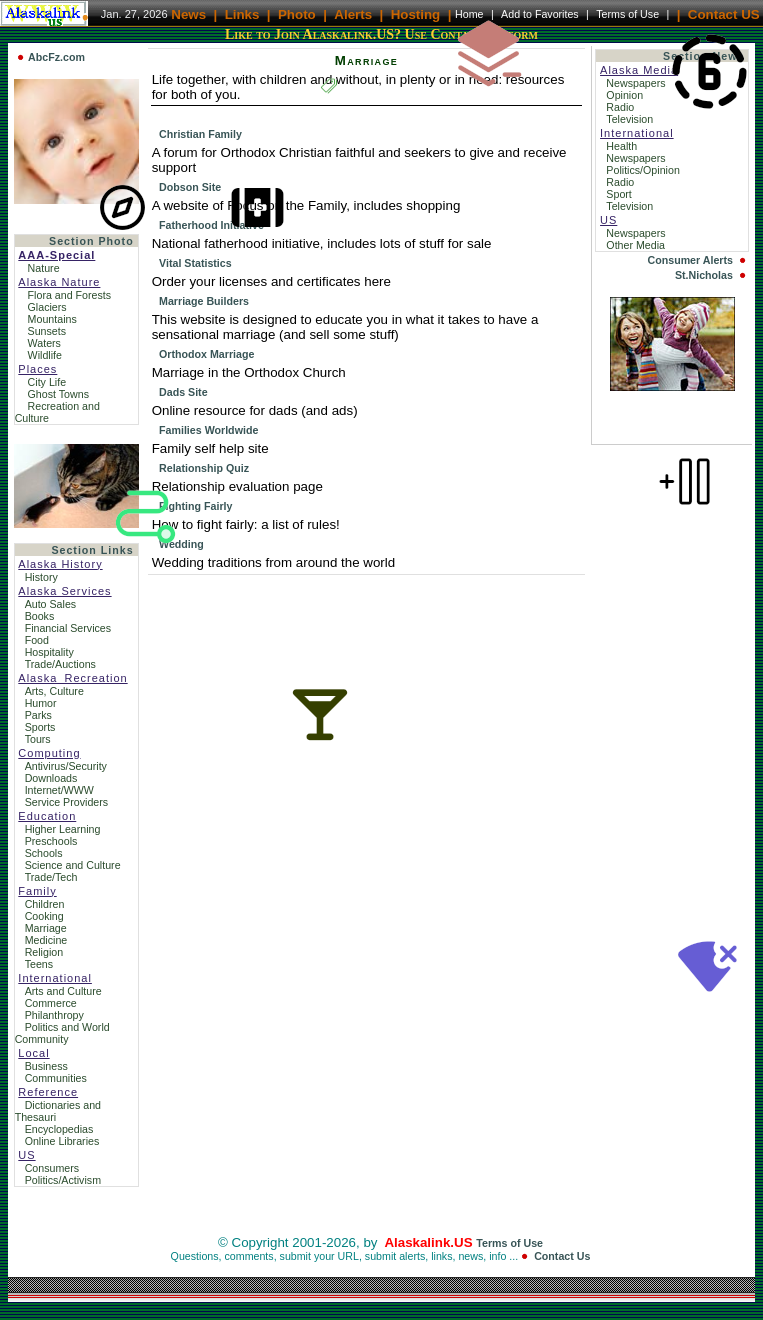 The width and height of the screenshot is (763, 1320). I want to click on access medical information or first aid resources, so click(257, 207).